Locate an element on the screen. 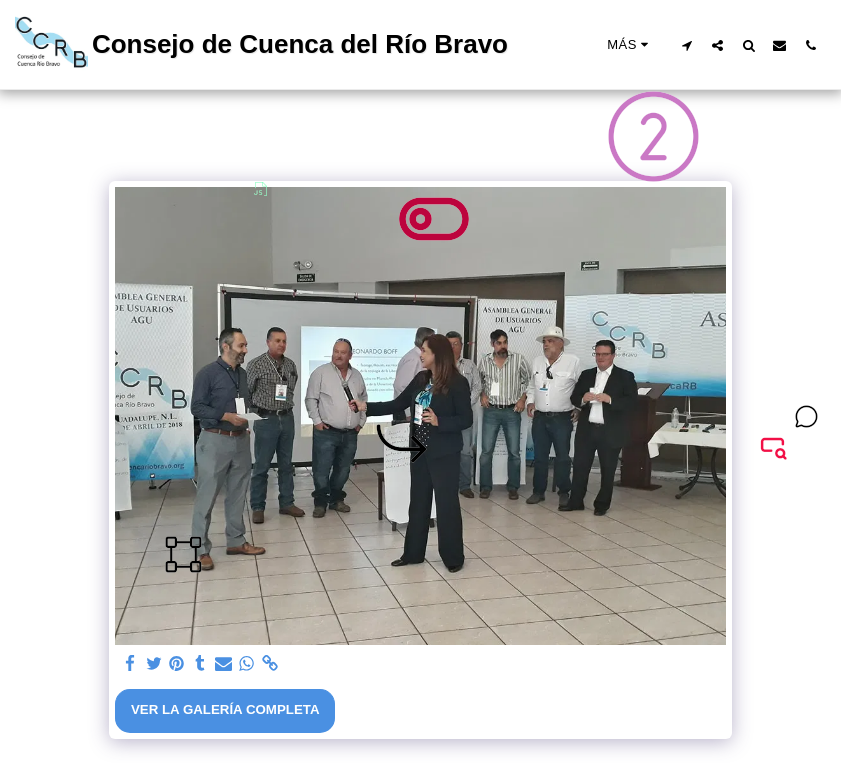 The height and width of the screenshot is (763, 841). search within an input field is located at coordinates (772, 445).